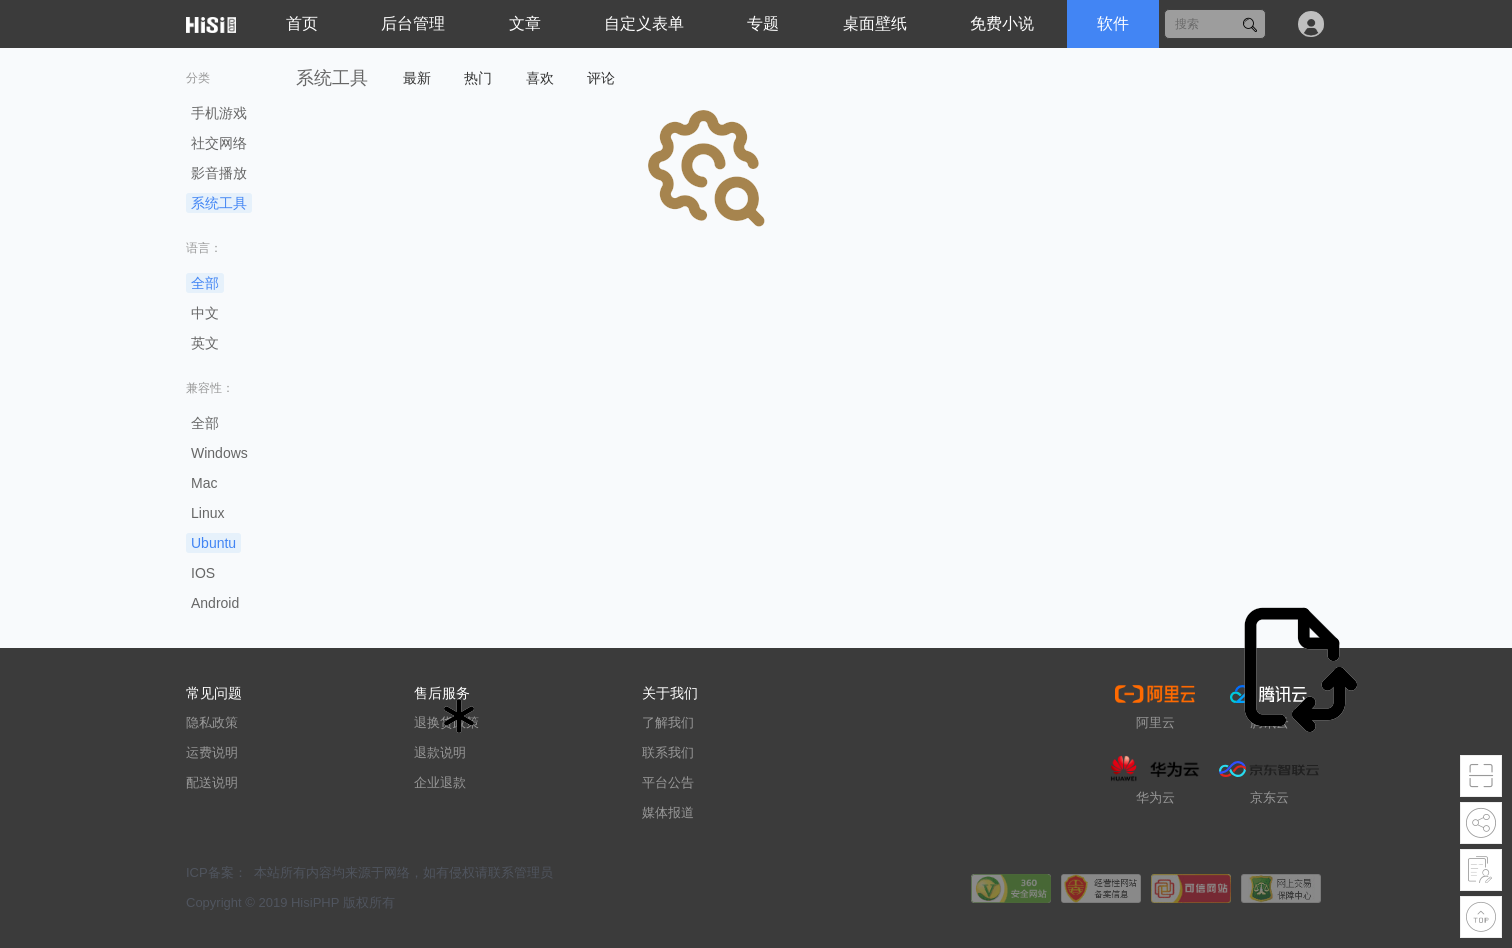  What do you see at coordinates (459, 716) in the screenshot?
I see `indicates a required field in a form` at bounding box center [459, 716].